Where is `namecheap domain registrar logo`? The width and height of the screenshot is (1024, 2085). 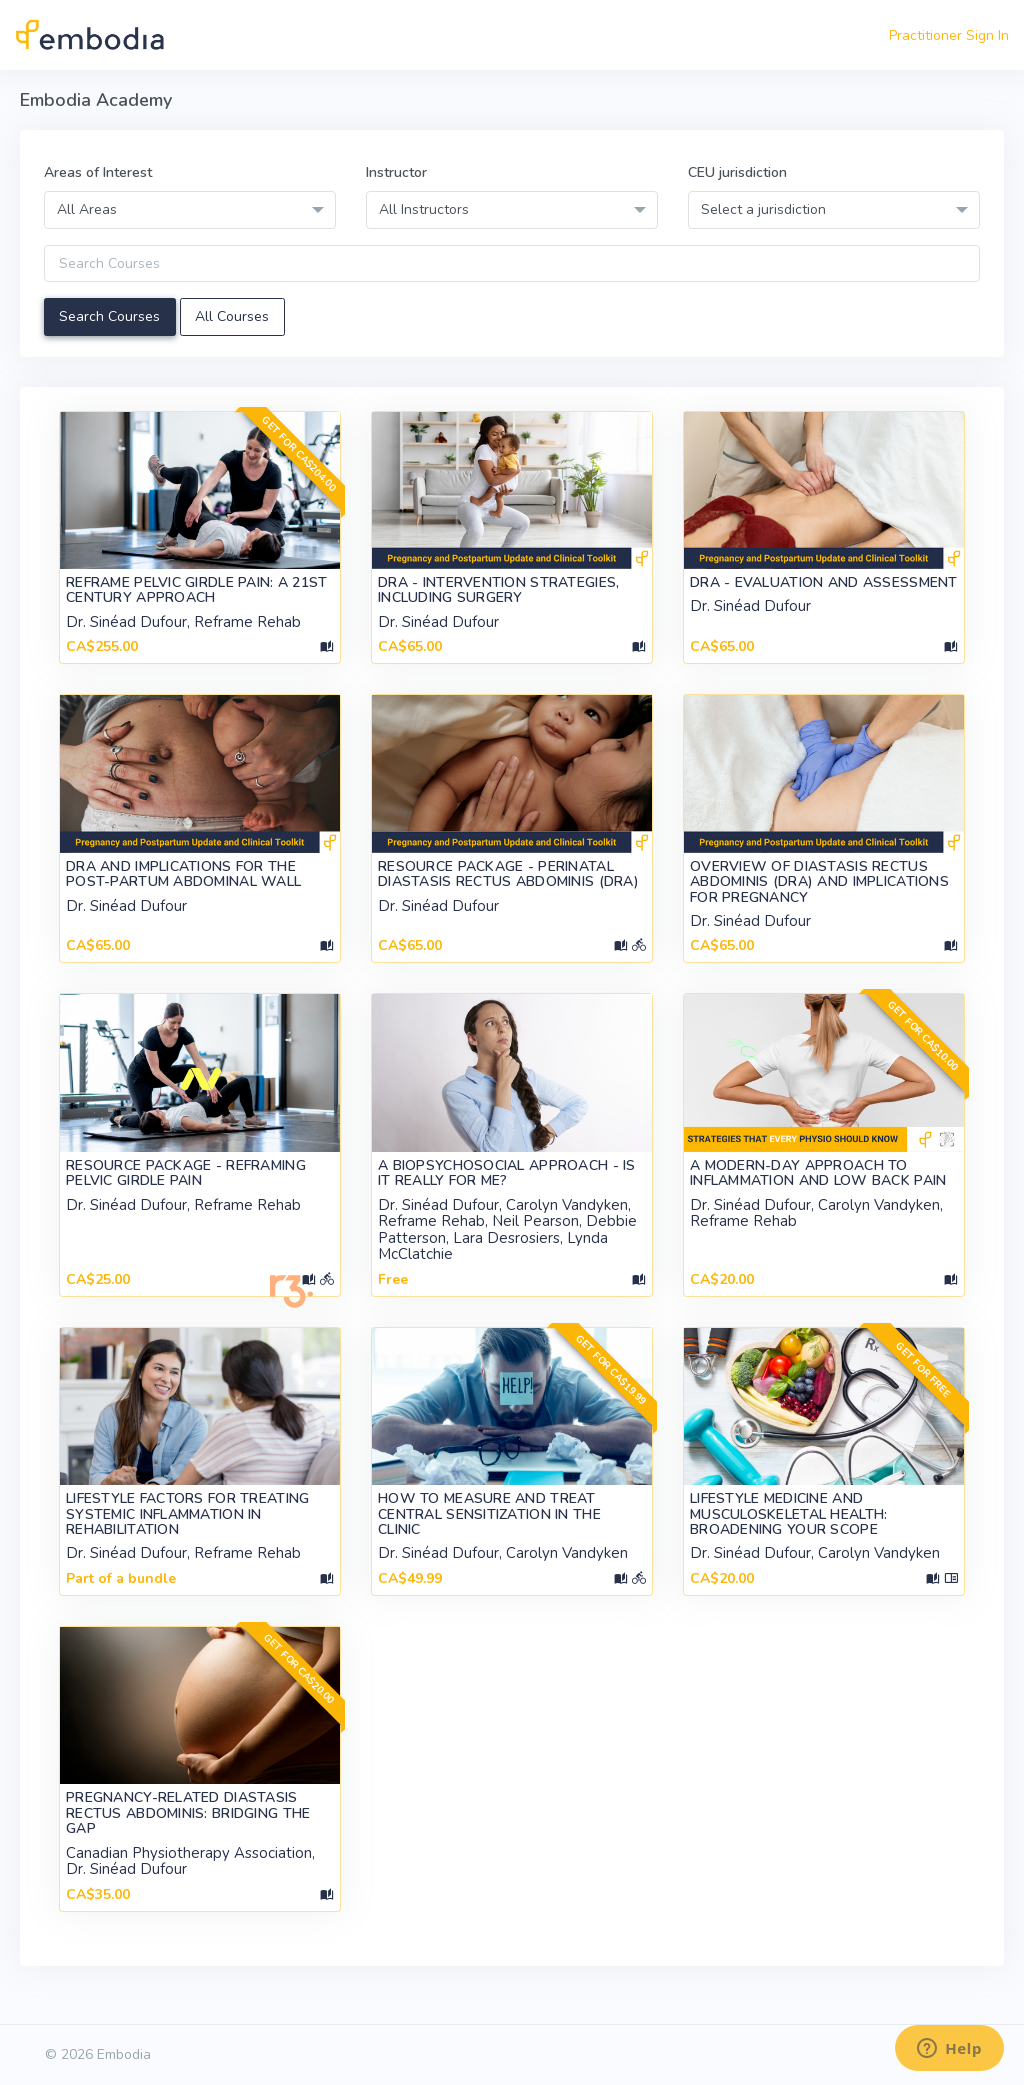 namecheap domain registrar logo is located at coordinates (201, 1079).